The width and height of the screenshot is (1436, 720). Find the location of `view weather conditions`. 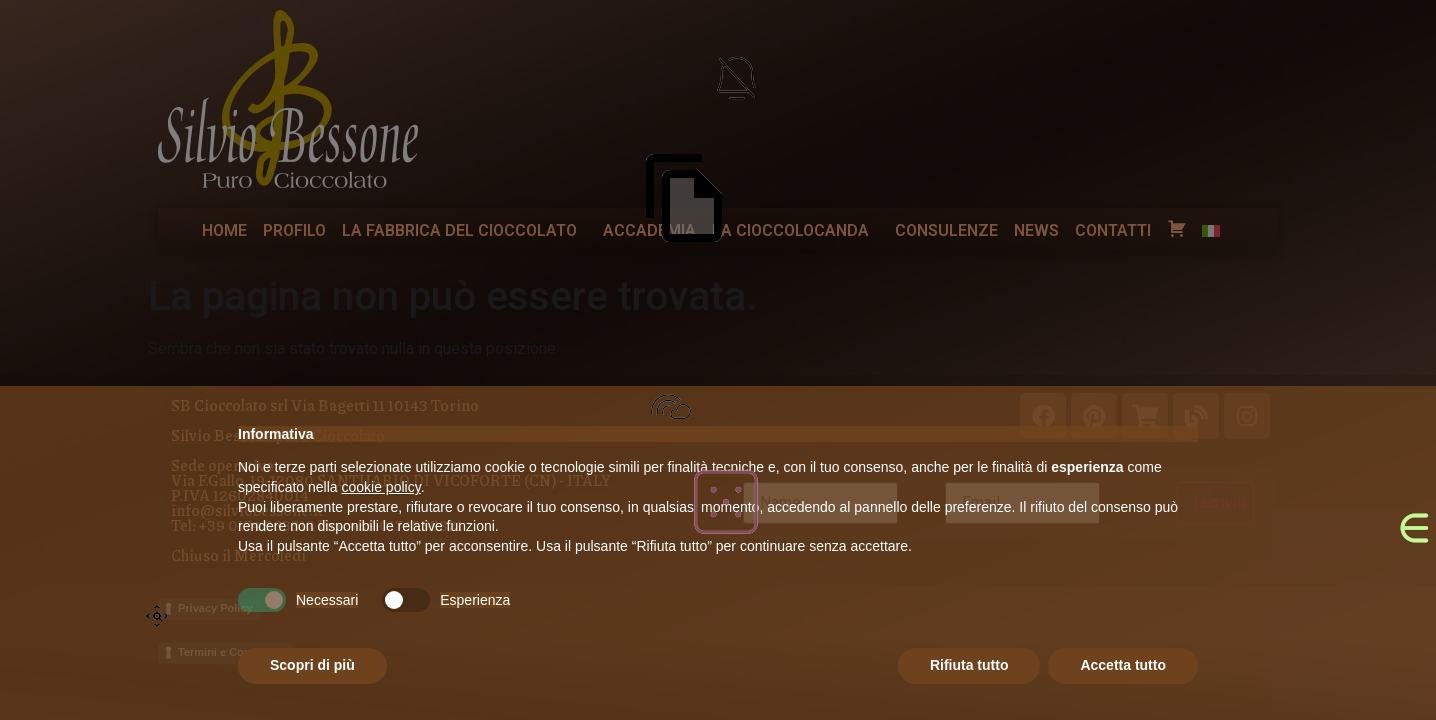

view weather conditions is located at coordinates (671, 406).